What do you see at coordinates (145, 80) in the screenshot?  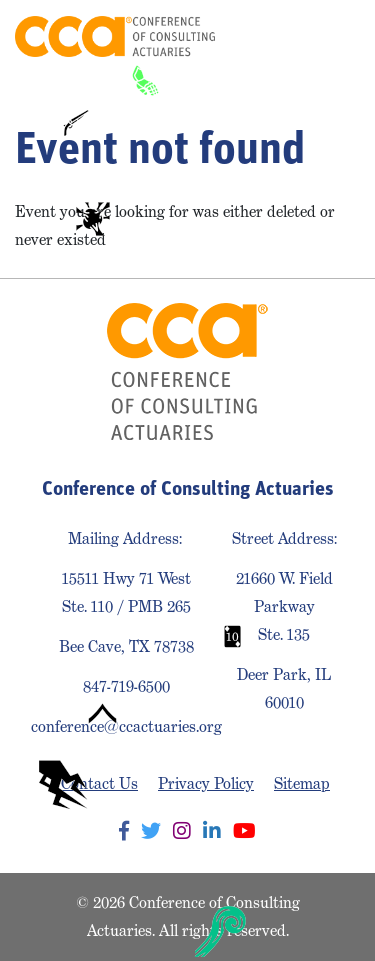 I see `equip armor or gauntlet item` at bounding box center [145, 80].